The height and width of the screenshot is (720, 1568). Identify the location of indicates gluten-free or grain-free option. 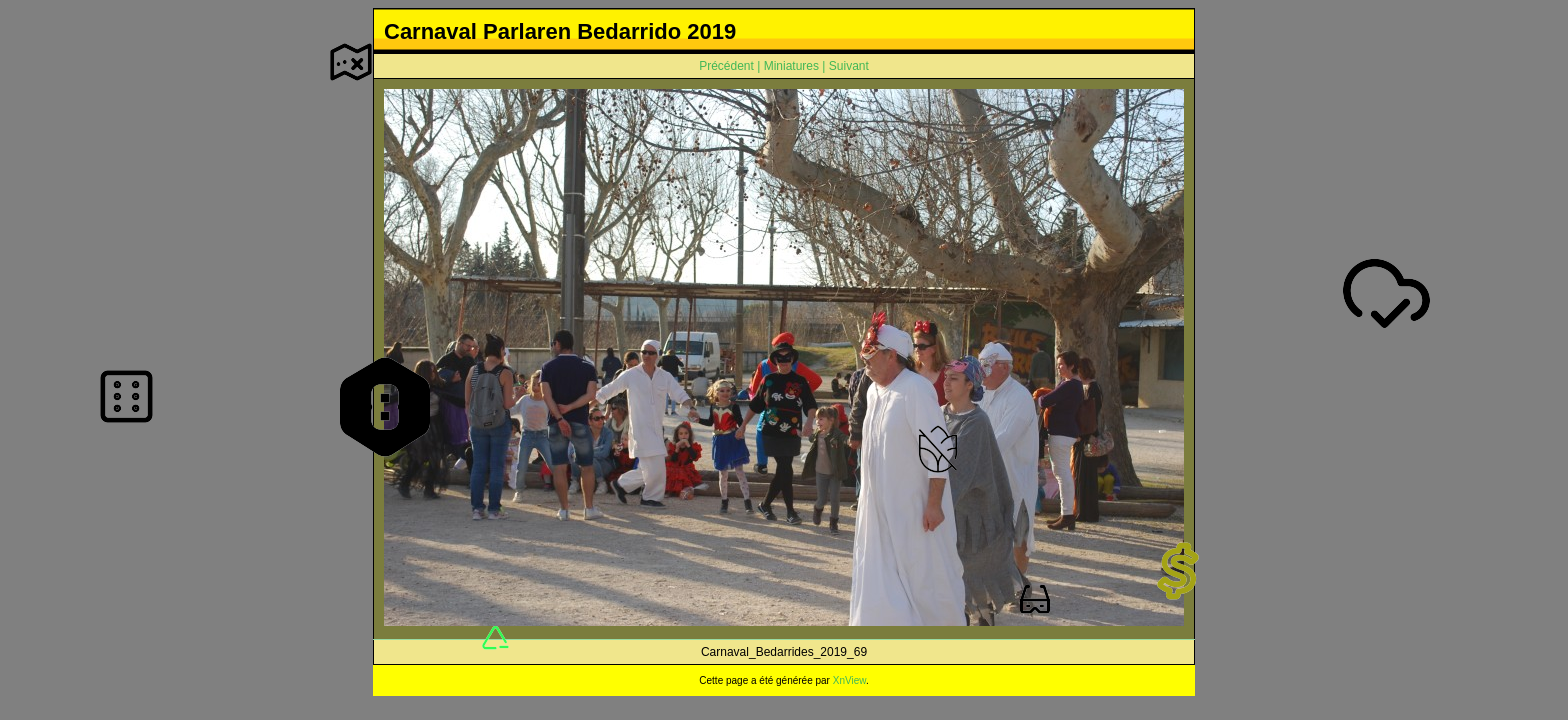
(938, 450).